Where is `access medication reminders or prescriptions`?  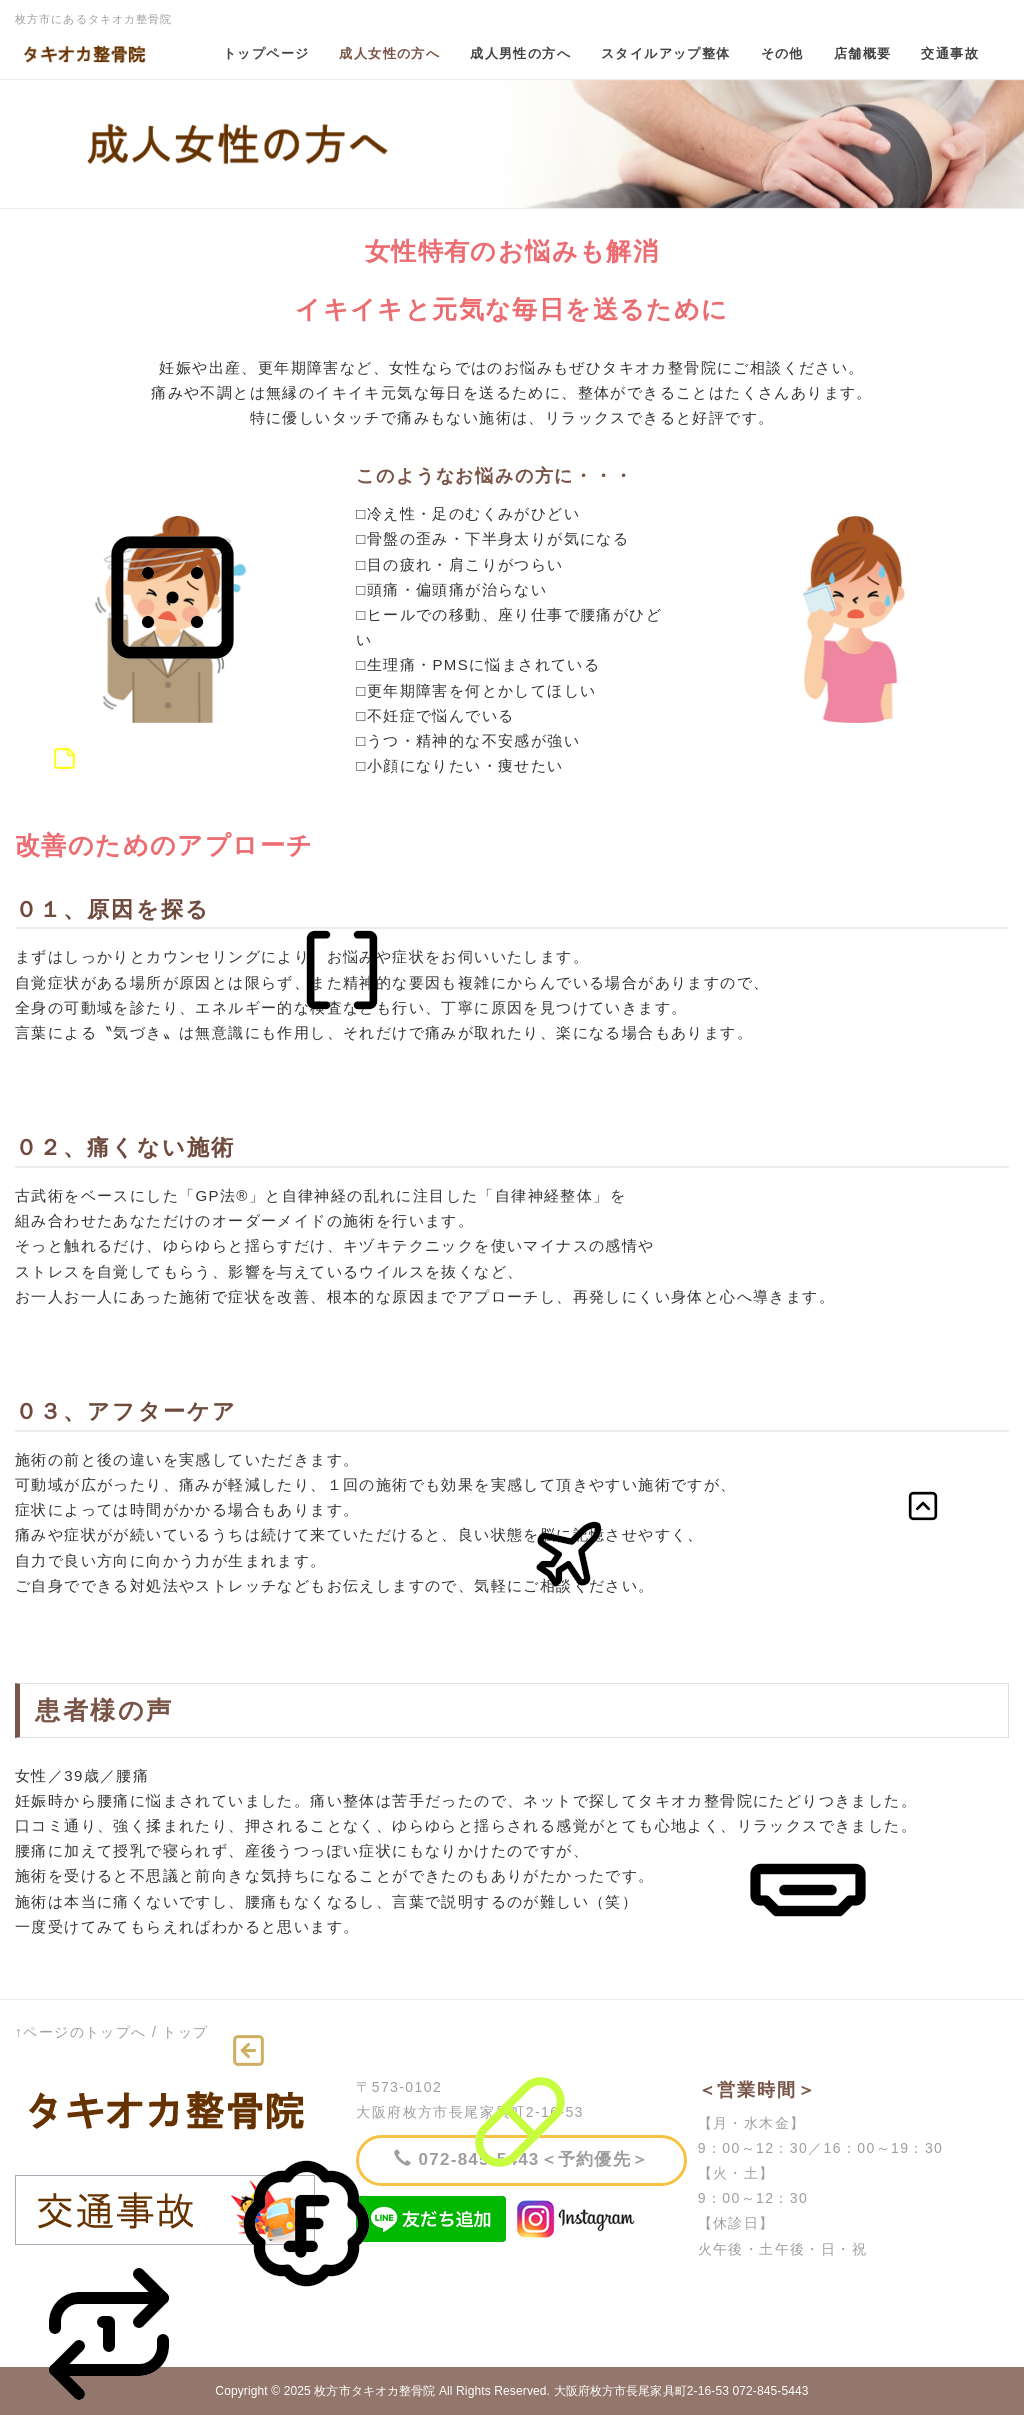 access medication reminders or prescriptions is located at coordinates (520, 2122).